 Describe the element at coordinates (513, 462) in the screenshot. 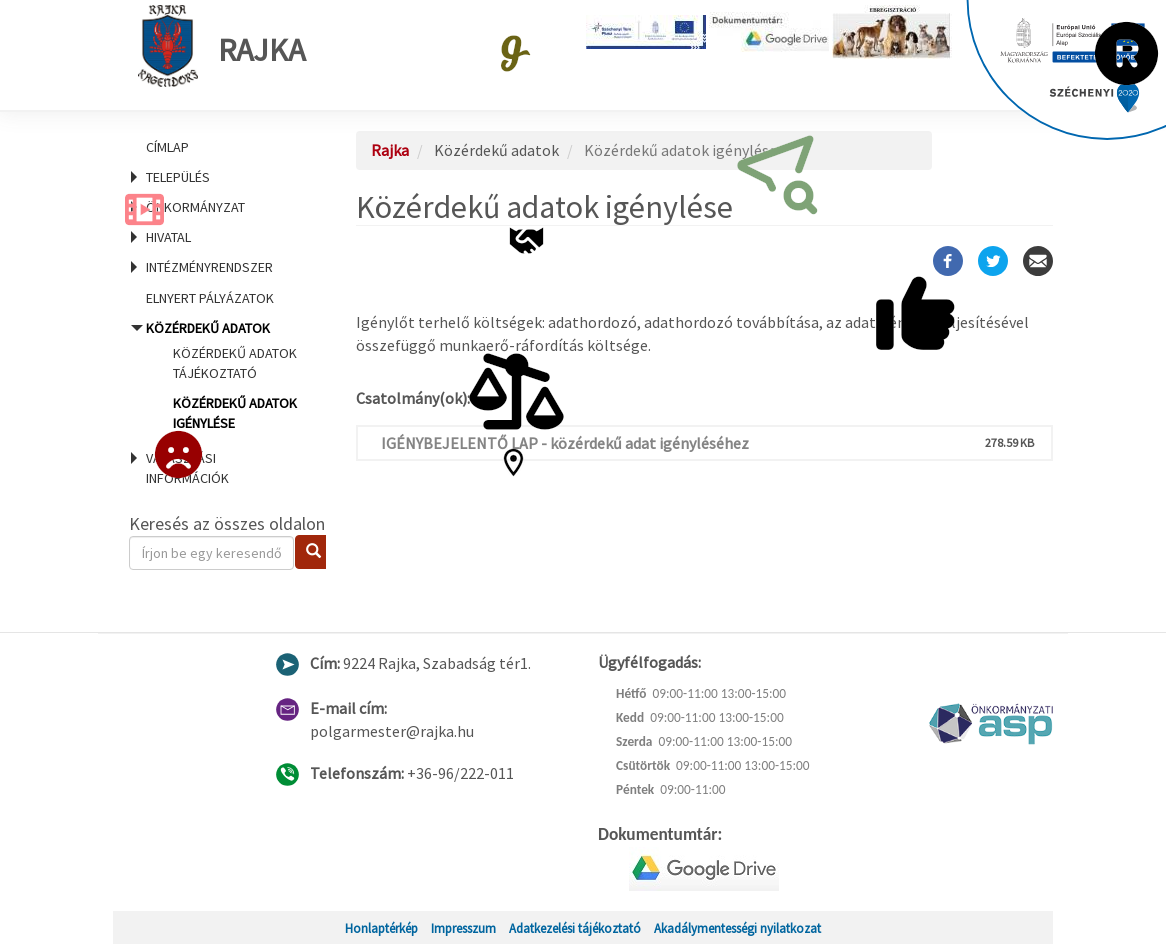

I see `view current location on map` at that location.